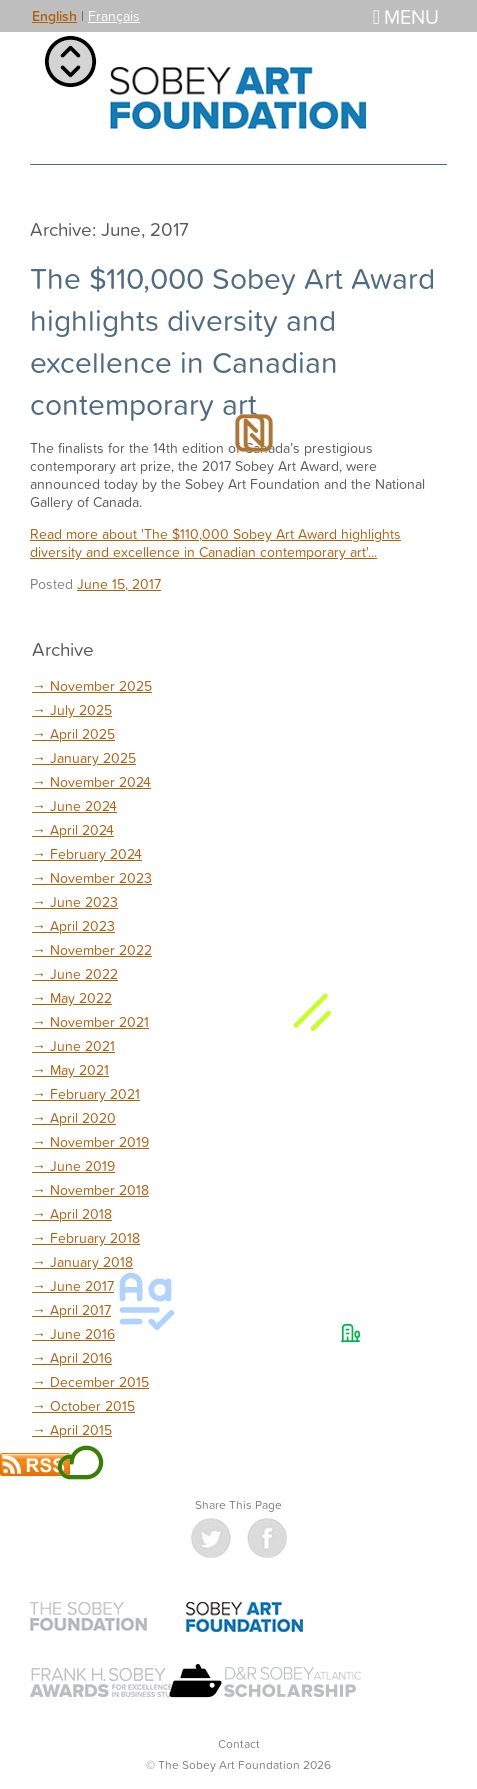  I want to click on check spelling and grammar, so click(145, 1298).